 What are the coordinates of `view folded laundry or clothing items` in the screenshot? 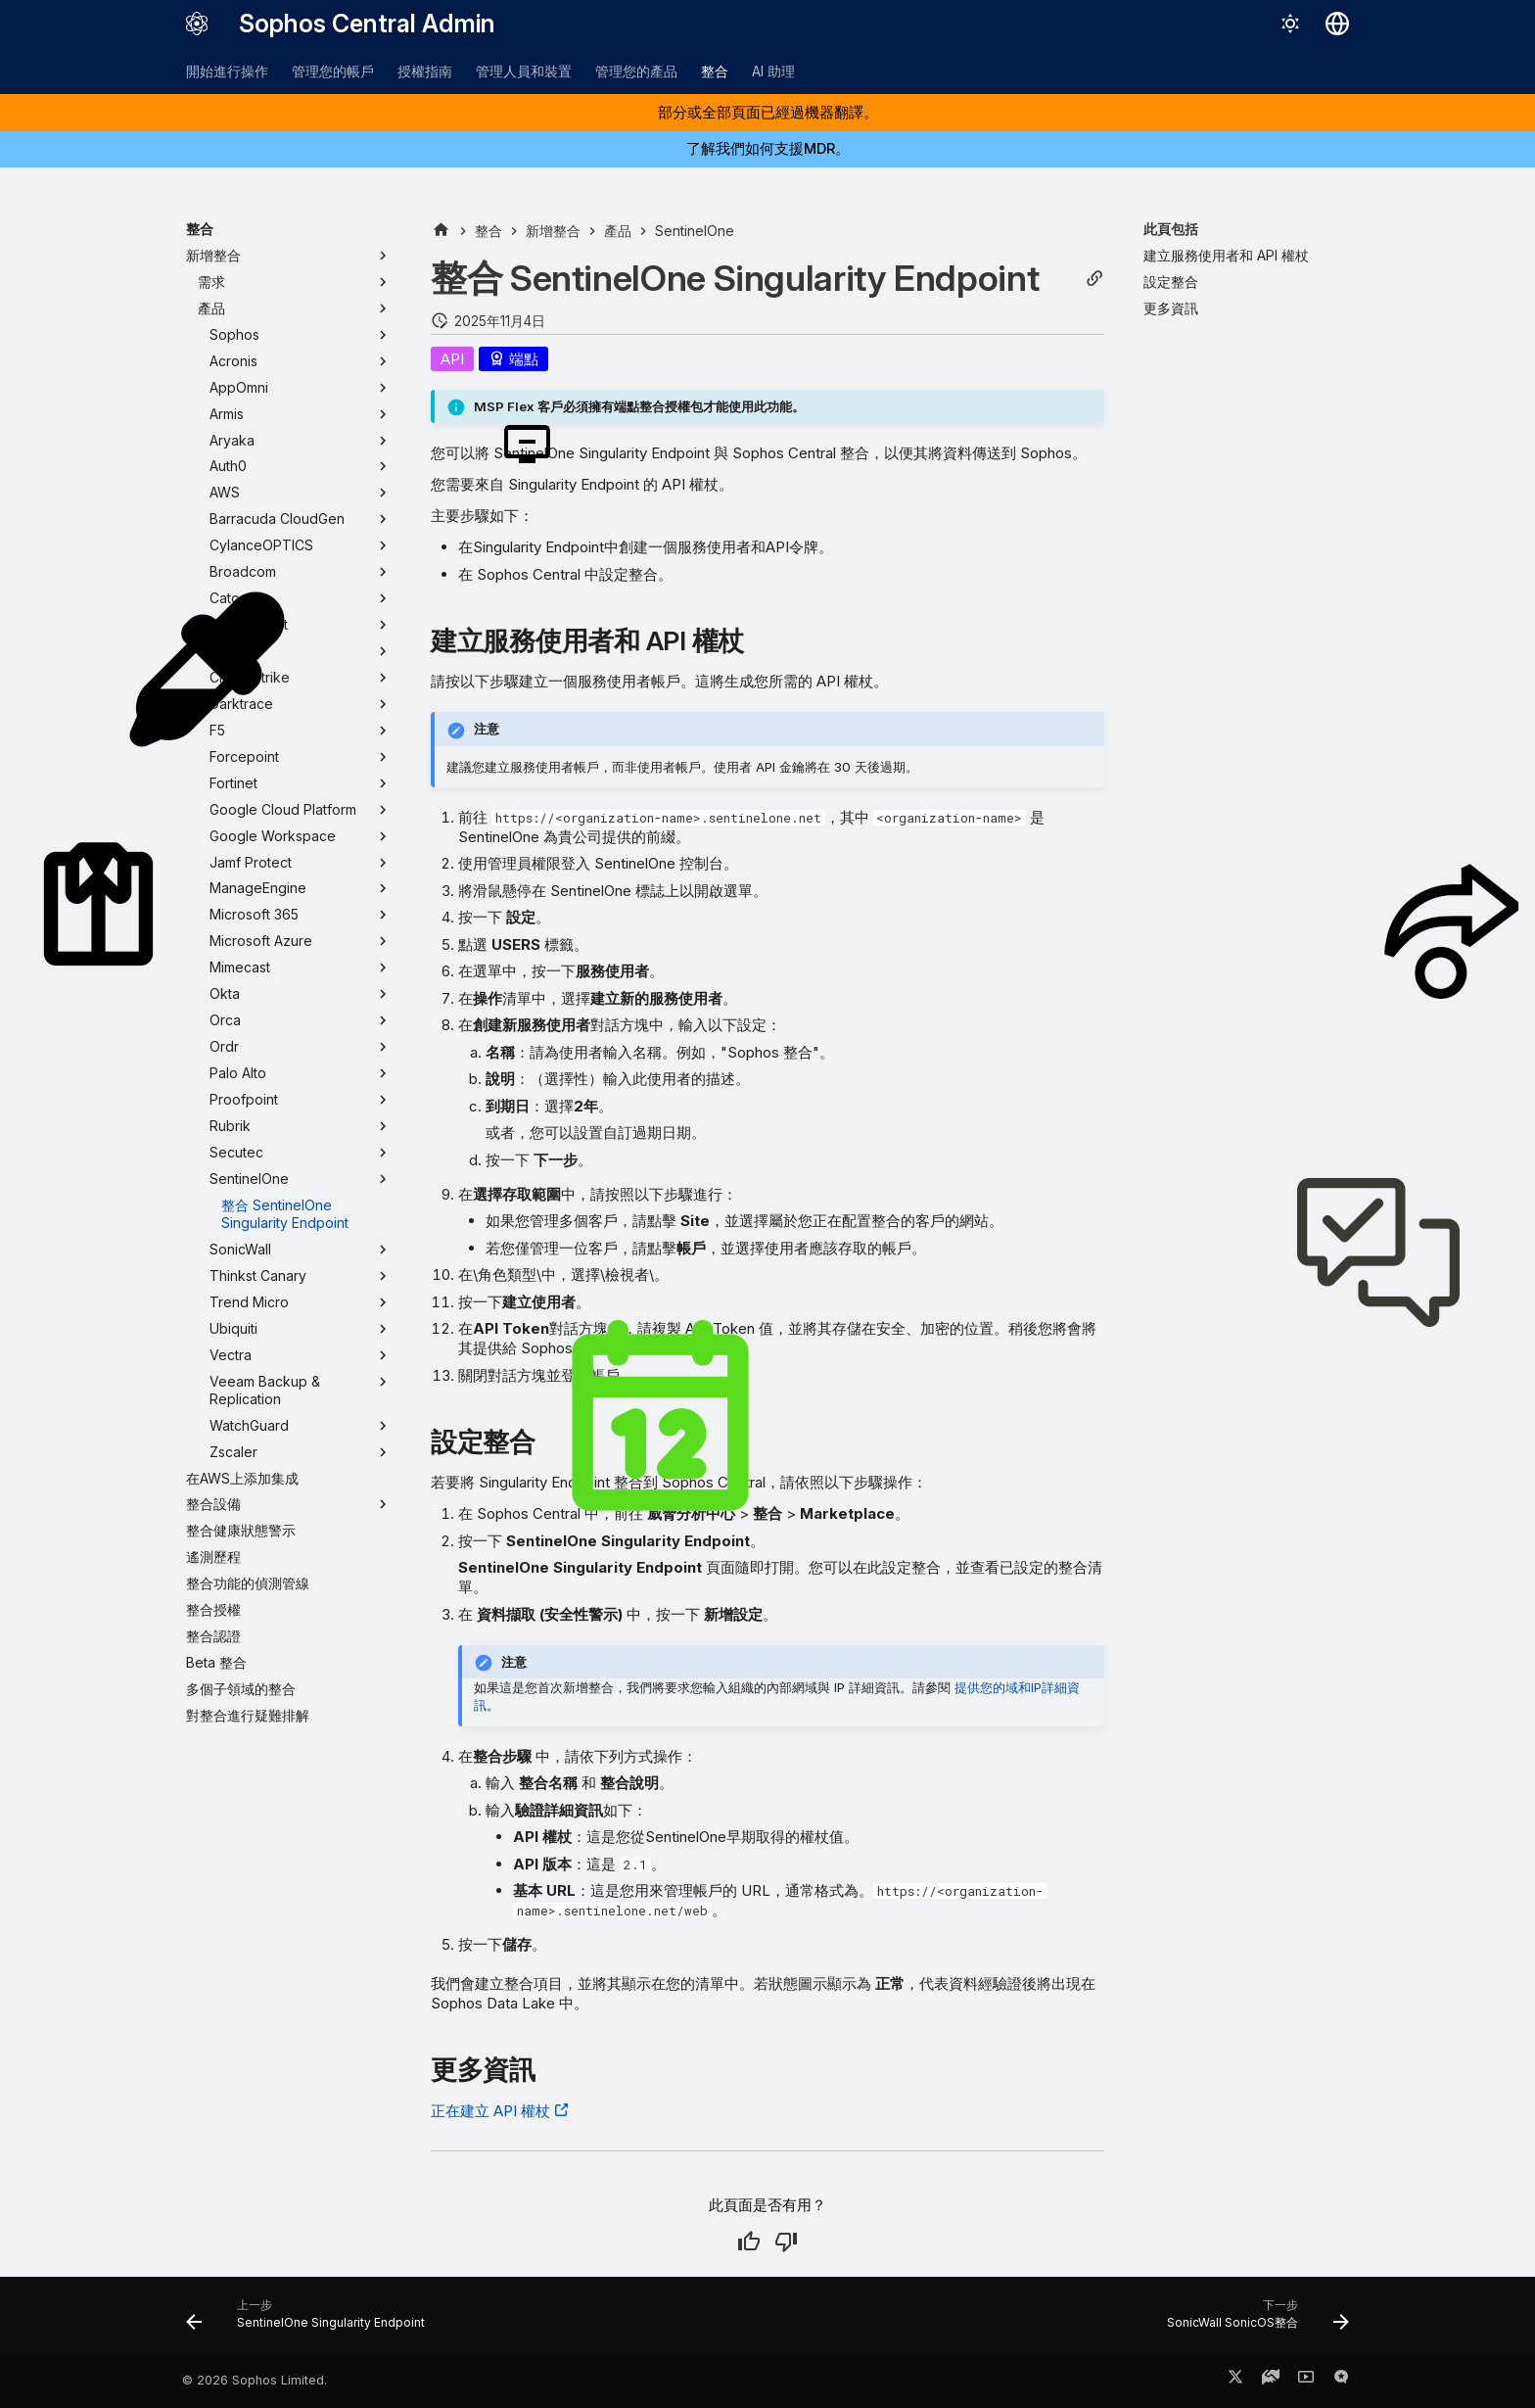 It's located at (98, 906).